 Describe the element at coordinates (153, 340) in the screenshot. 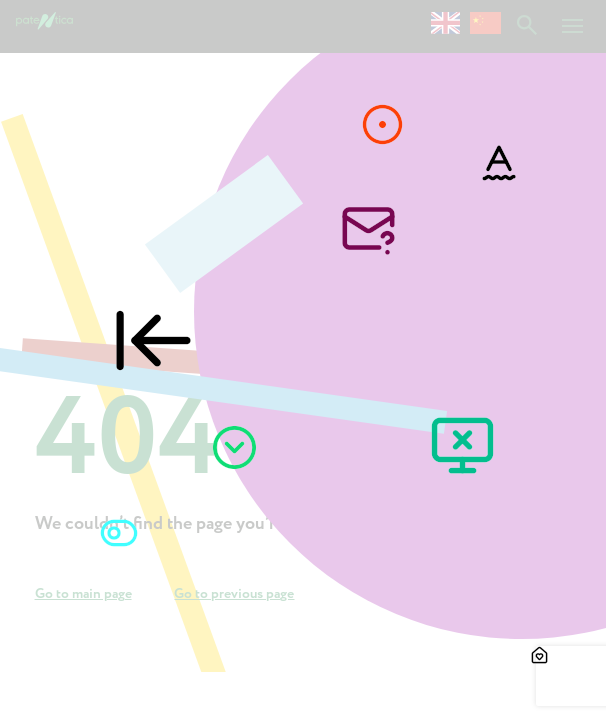

I see `navigate to the beginning of content` at that location.